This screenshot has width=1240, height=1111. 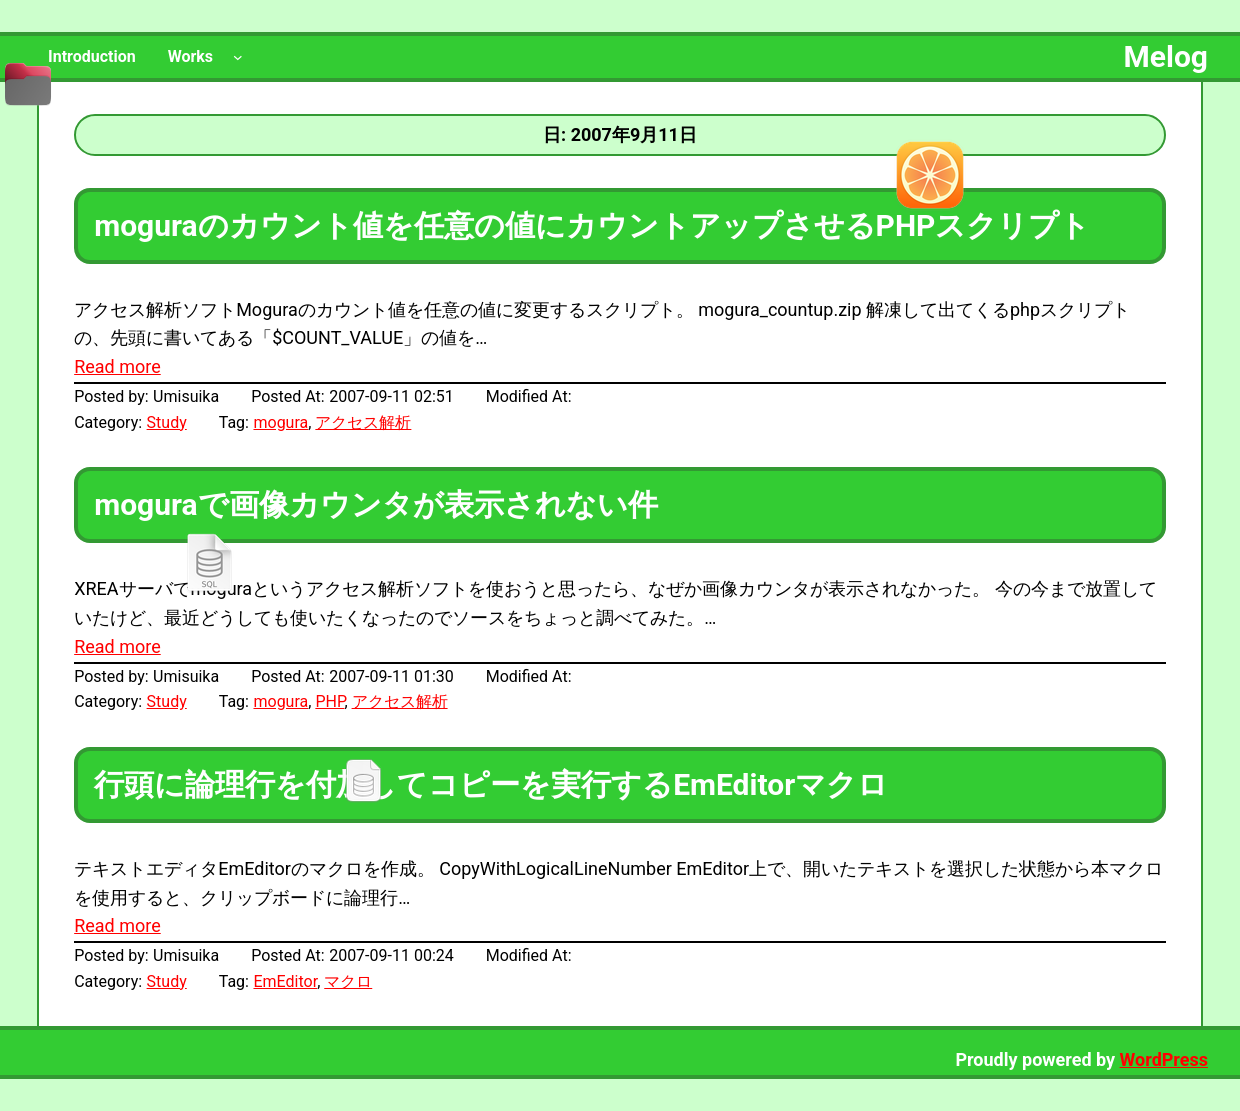 What do you see at coordinates (363, 780) in the screenshot?
I see `open a SQL database file` at bounding box center [363, 780].